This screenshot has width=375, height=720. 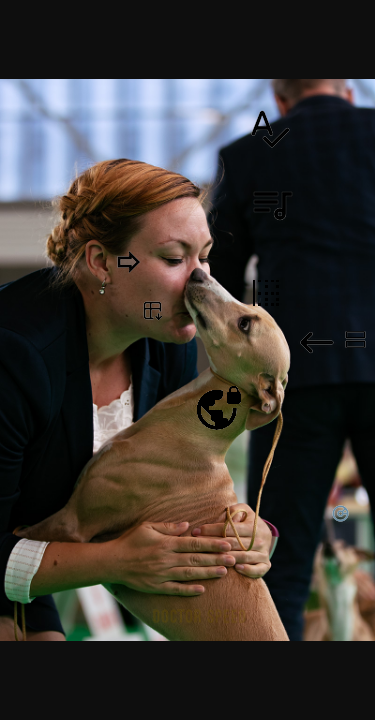 I want to click on view music queue or playlist, so click(x=272, y=204).